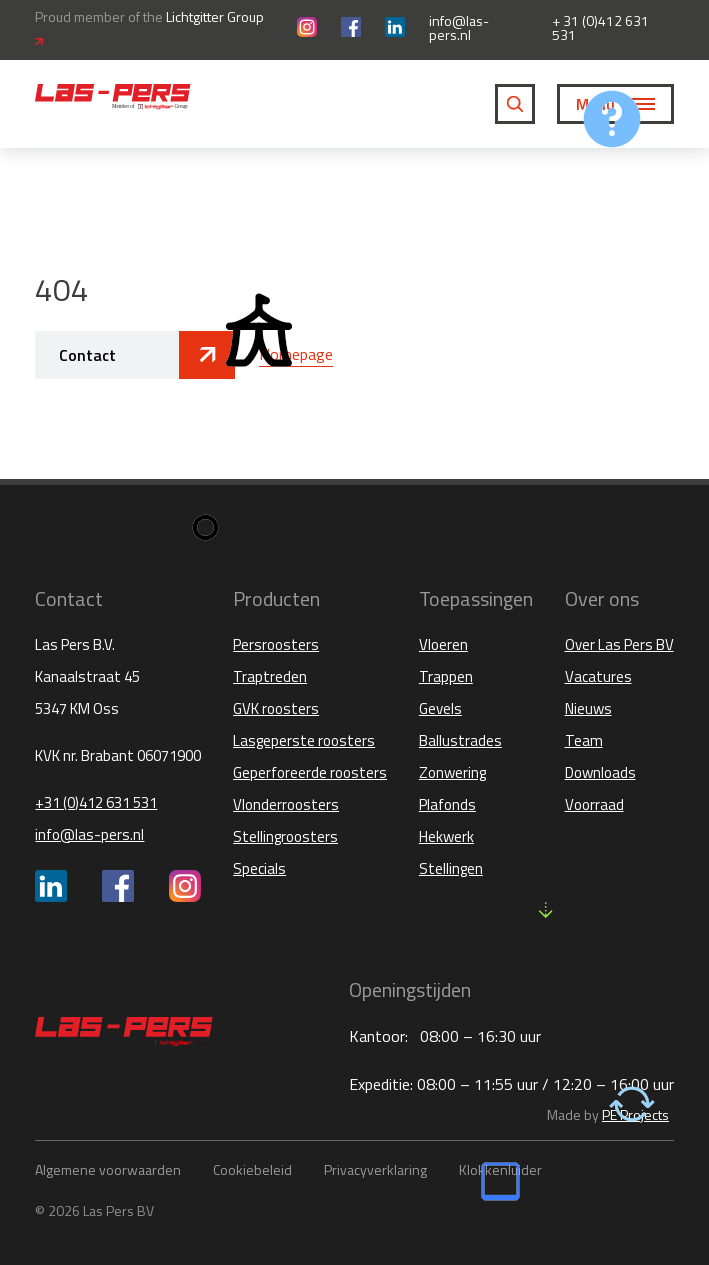 Image resolution: width=709 pixels, height=1265 pixels. Describe the element at coordinates (259, 330) in the screenshot. I see `view circus or entertainment venues` at that location.